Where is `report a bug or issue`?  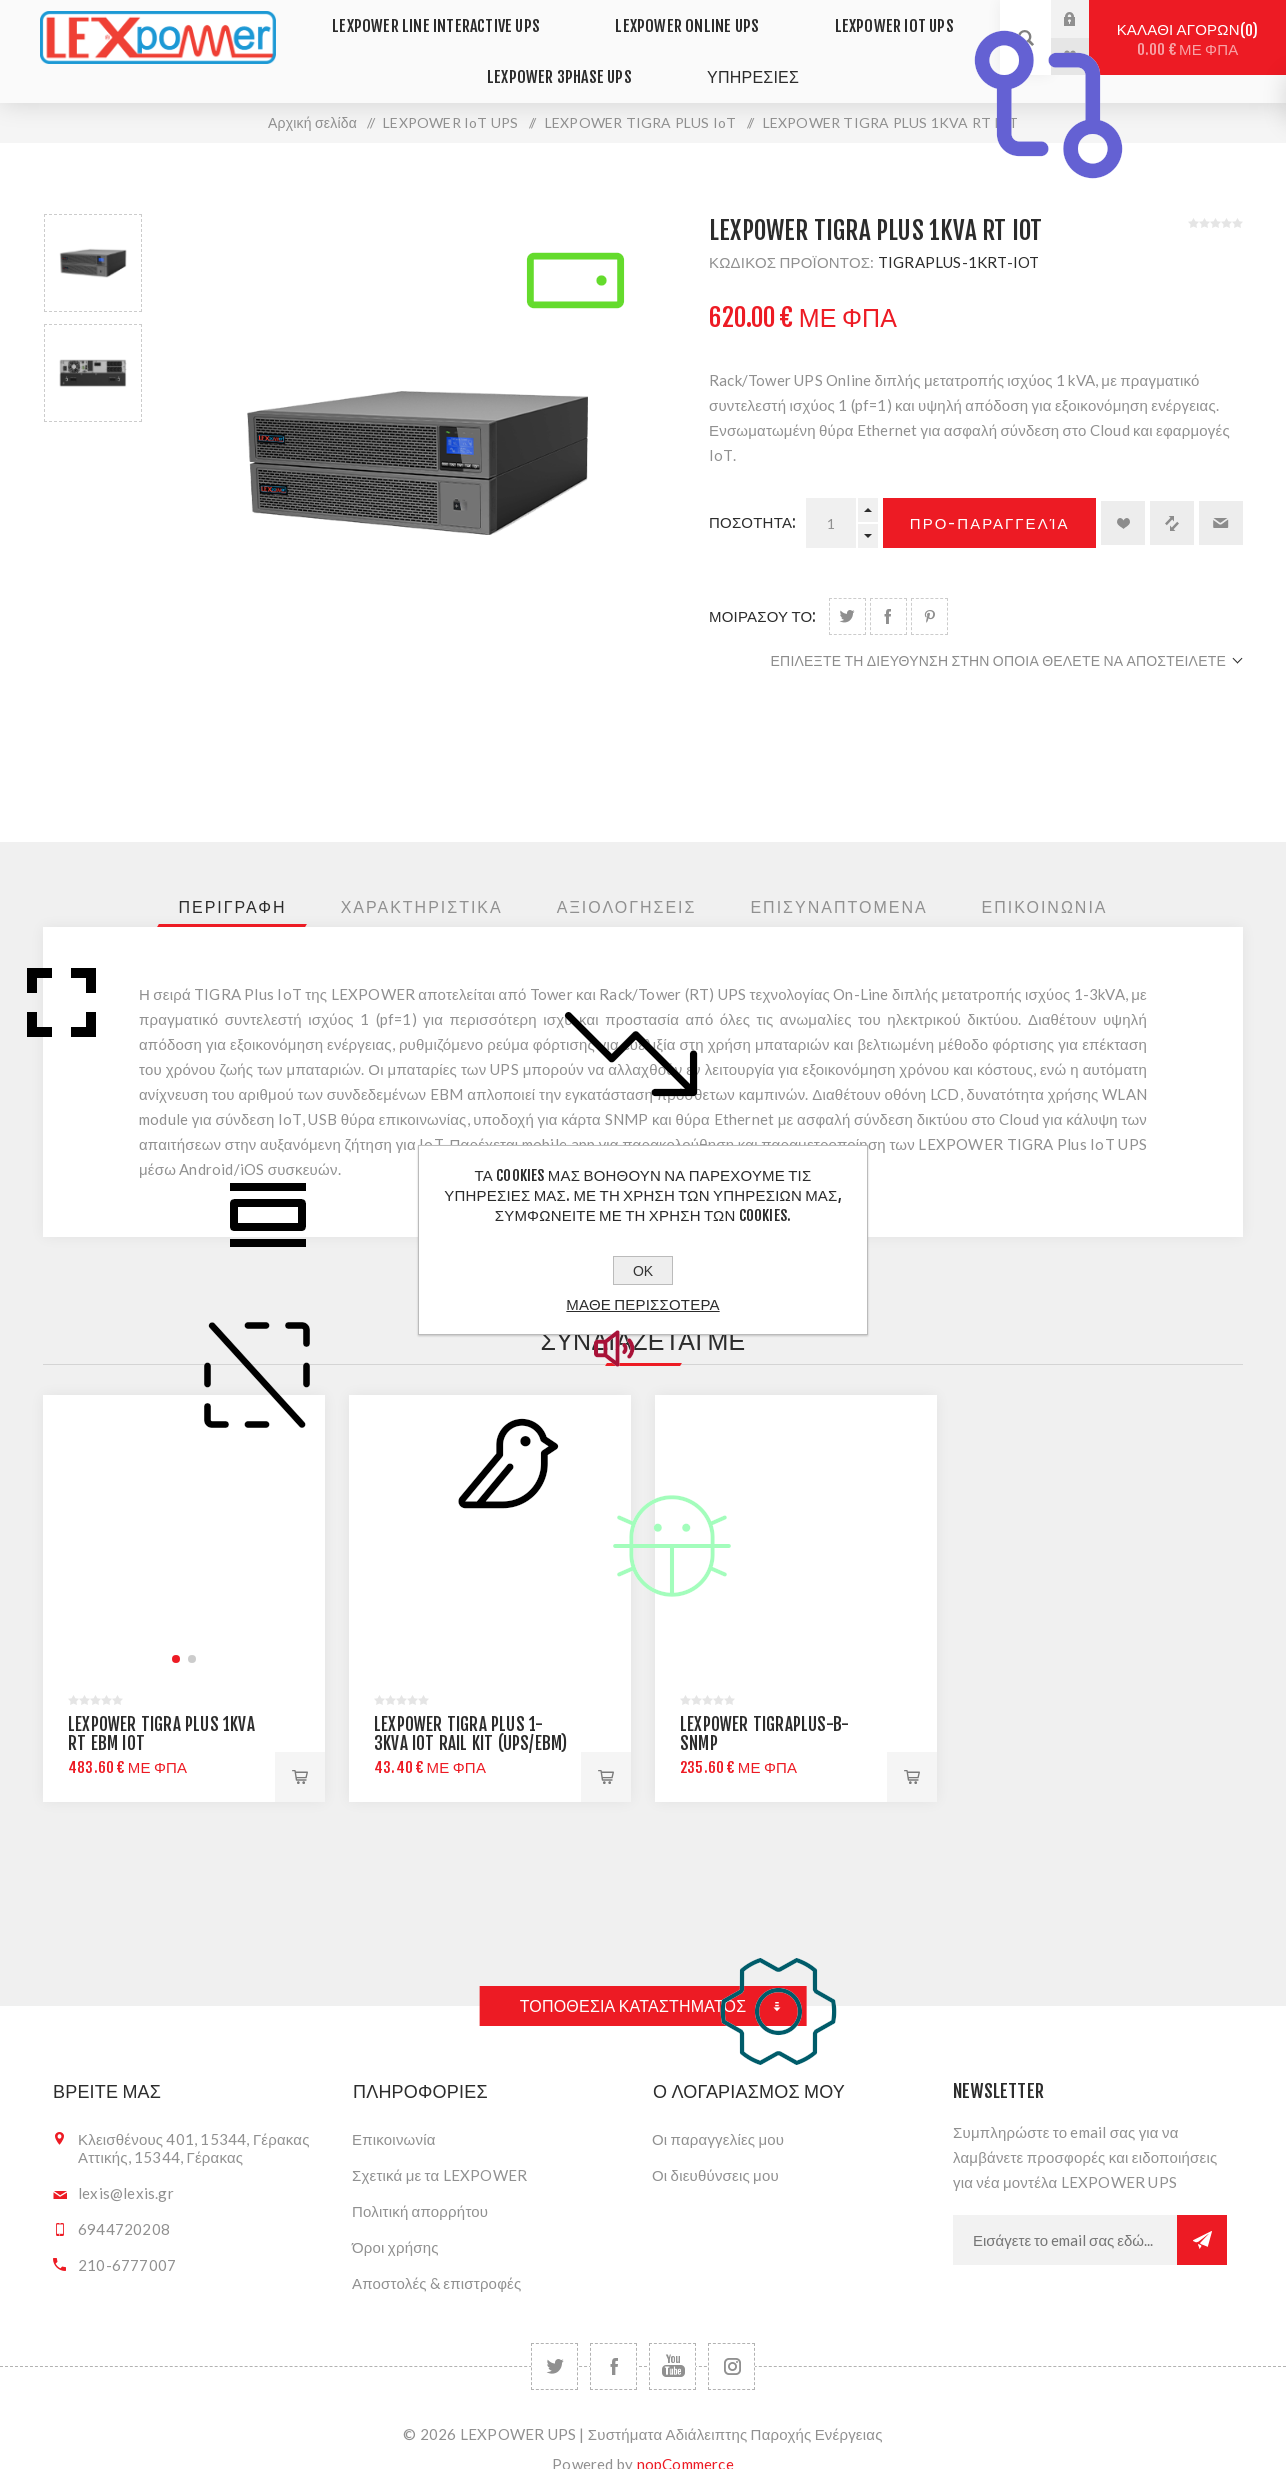 report a bug or issue is located at coordinates (672, 1546).